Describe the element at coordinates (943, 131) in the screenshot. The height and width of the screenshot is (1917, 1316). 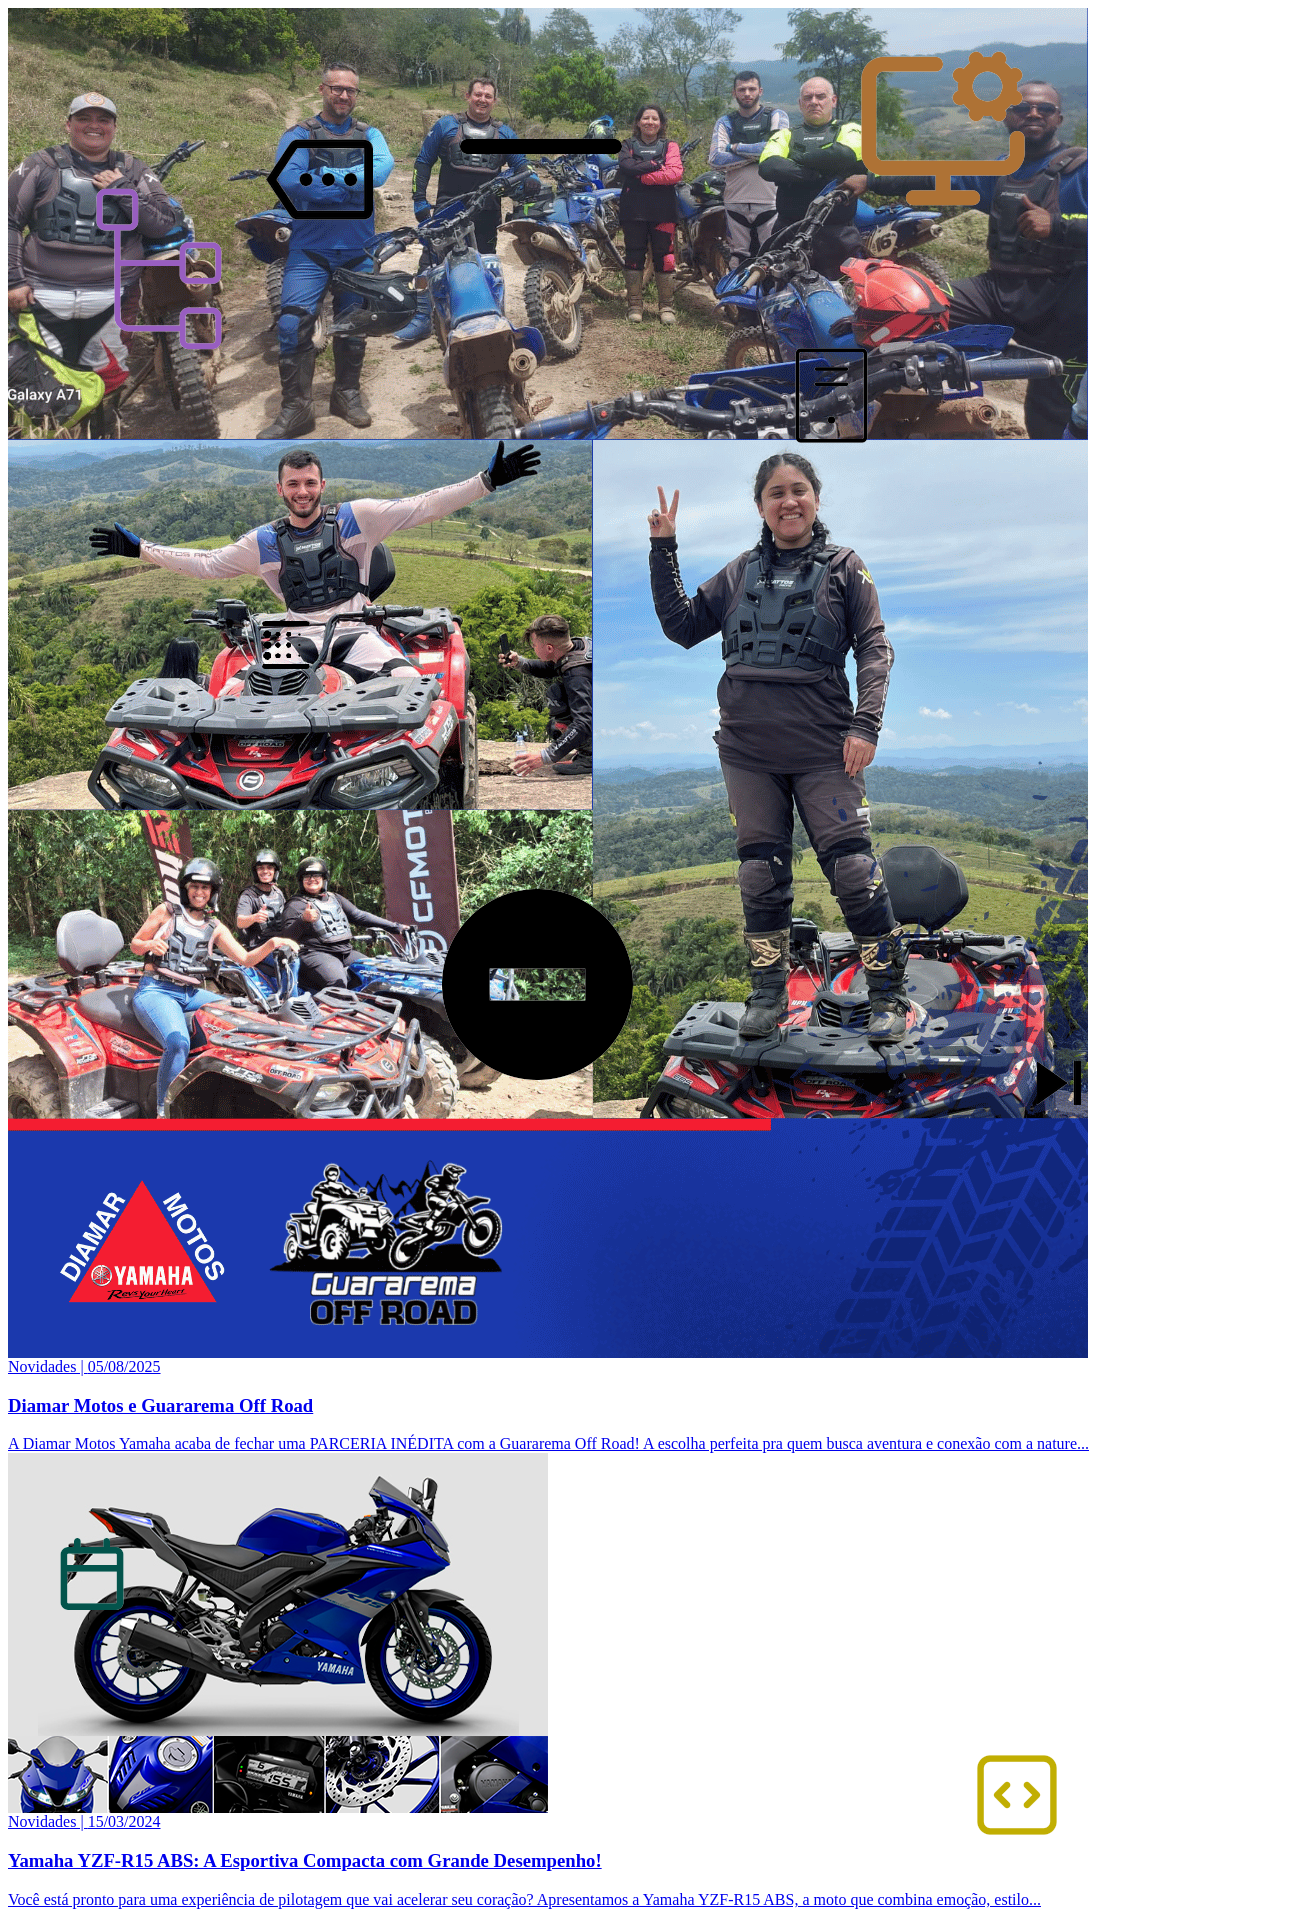
I see `access display settings` at that location.